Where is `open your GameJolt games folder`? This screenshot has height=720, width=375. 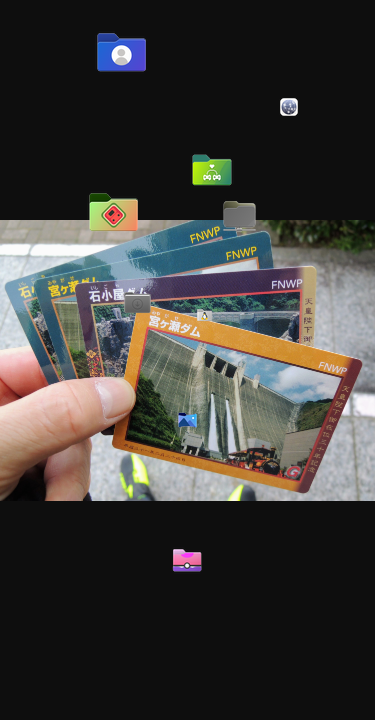
open your GameJolt games folder is located at coordinates (212, 171).